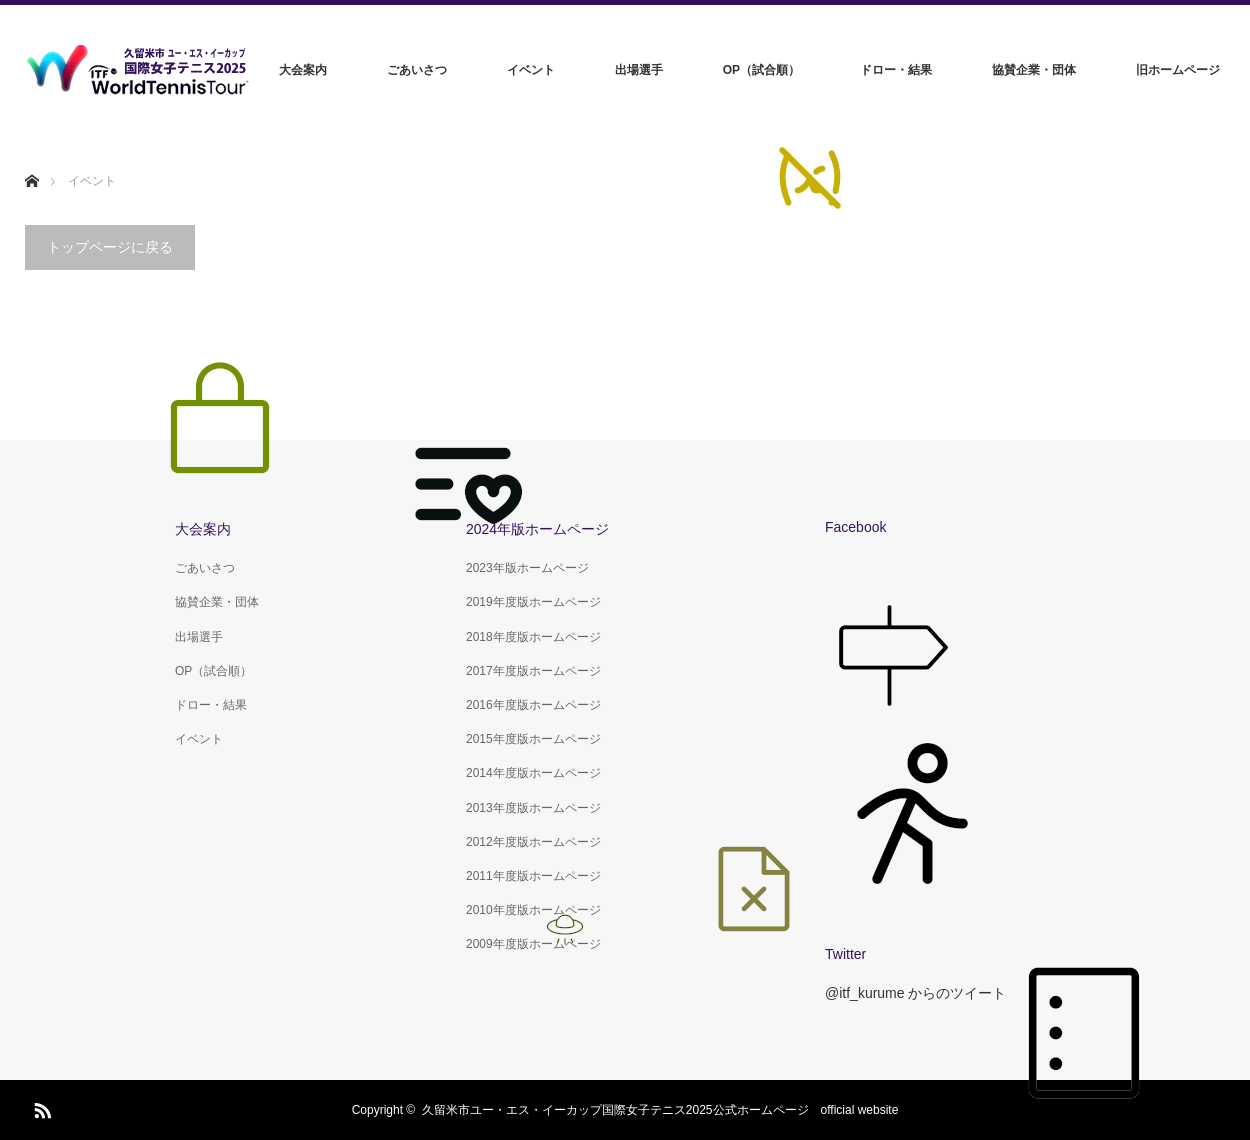  What do you see at coordinates (889, 655) in the screenshot?
I see `access navigation or directions` at bounding box center [889, 655].